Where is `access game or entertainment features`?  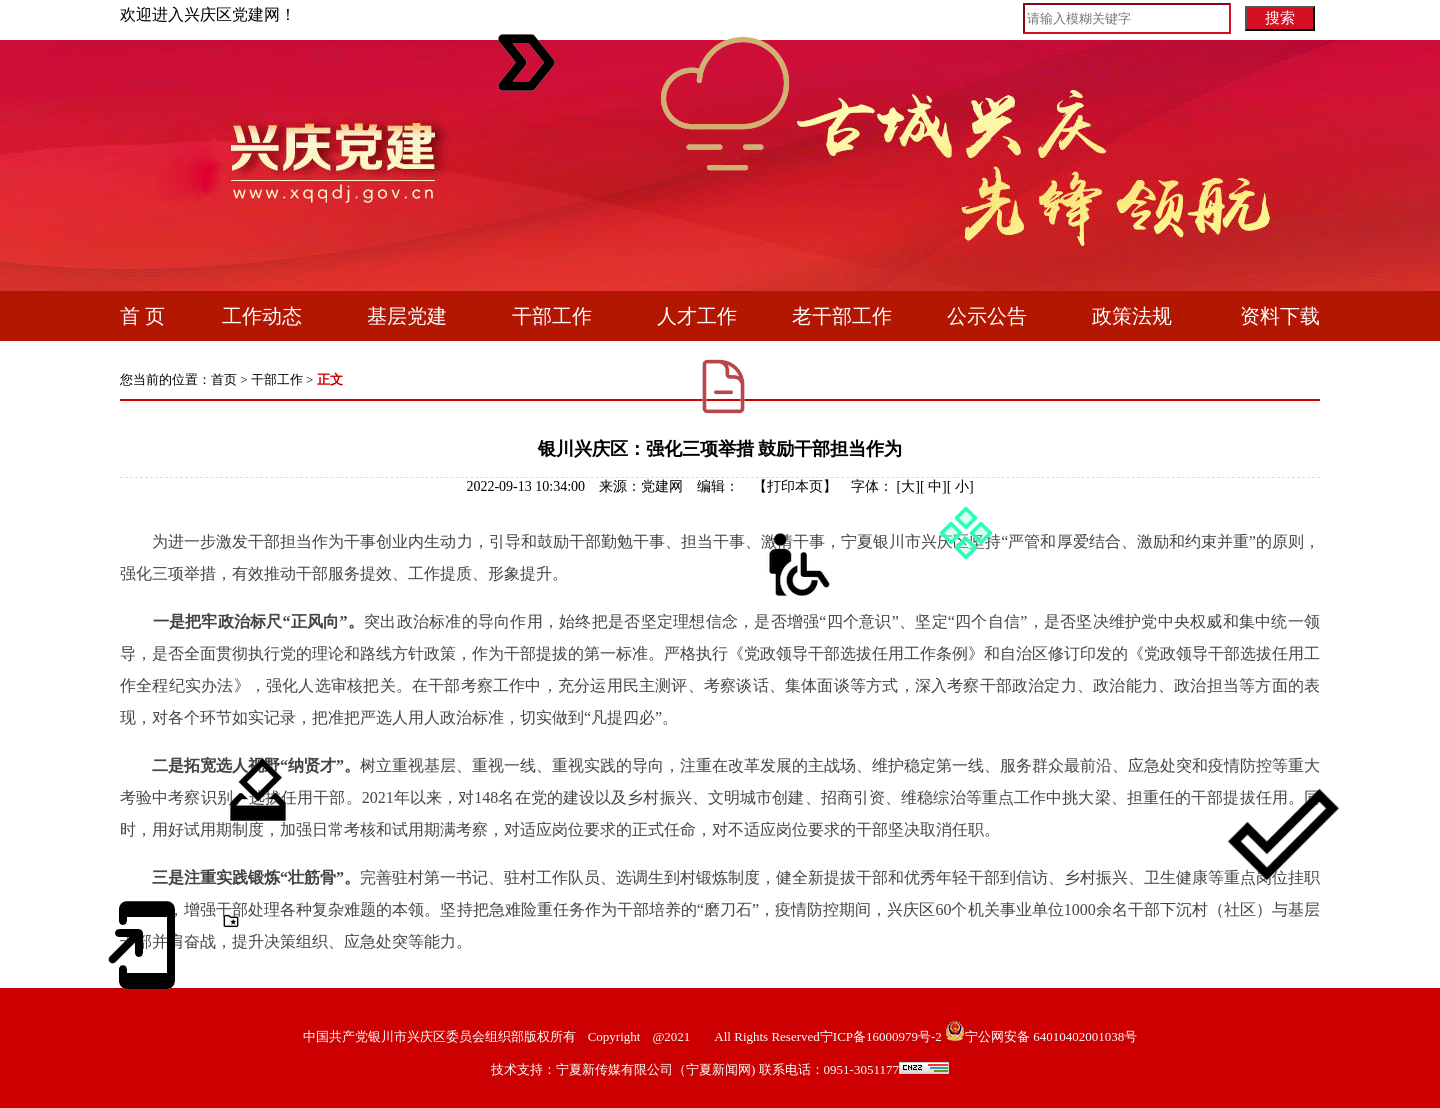
access game or entertainment features is located at coordinates (966, 533).